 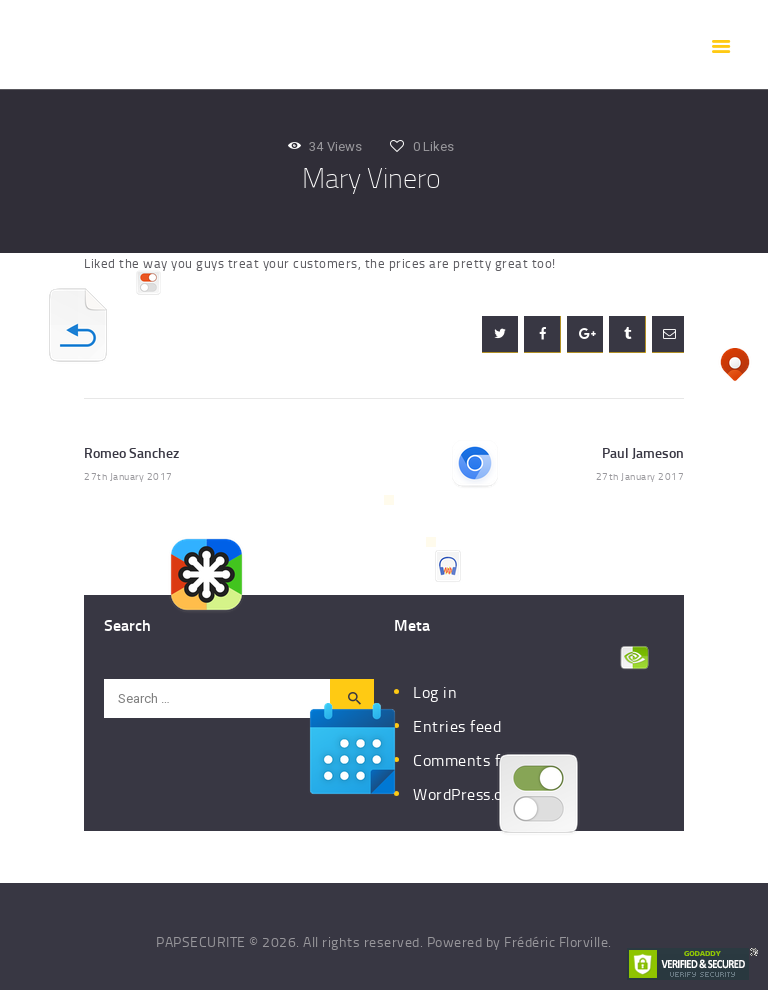 I want to click on open chromium web browser, so click(x=475, y=463).